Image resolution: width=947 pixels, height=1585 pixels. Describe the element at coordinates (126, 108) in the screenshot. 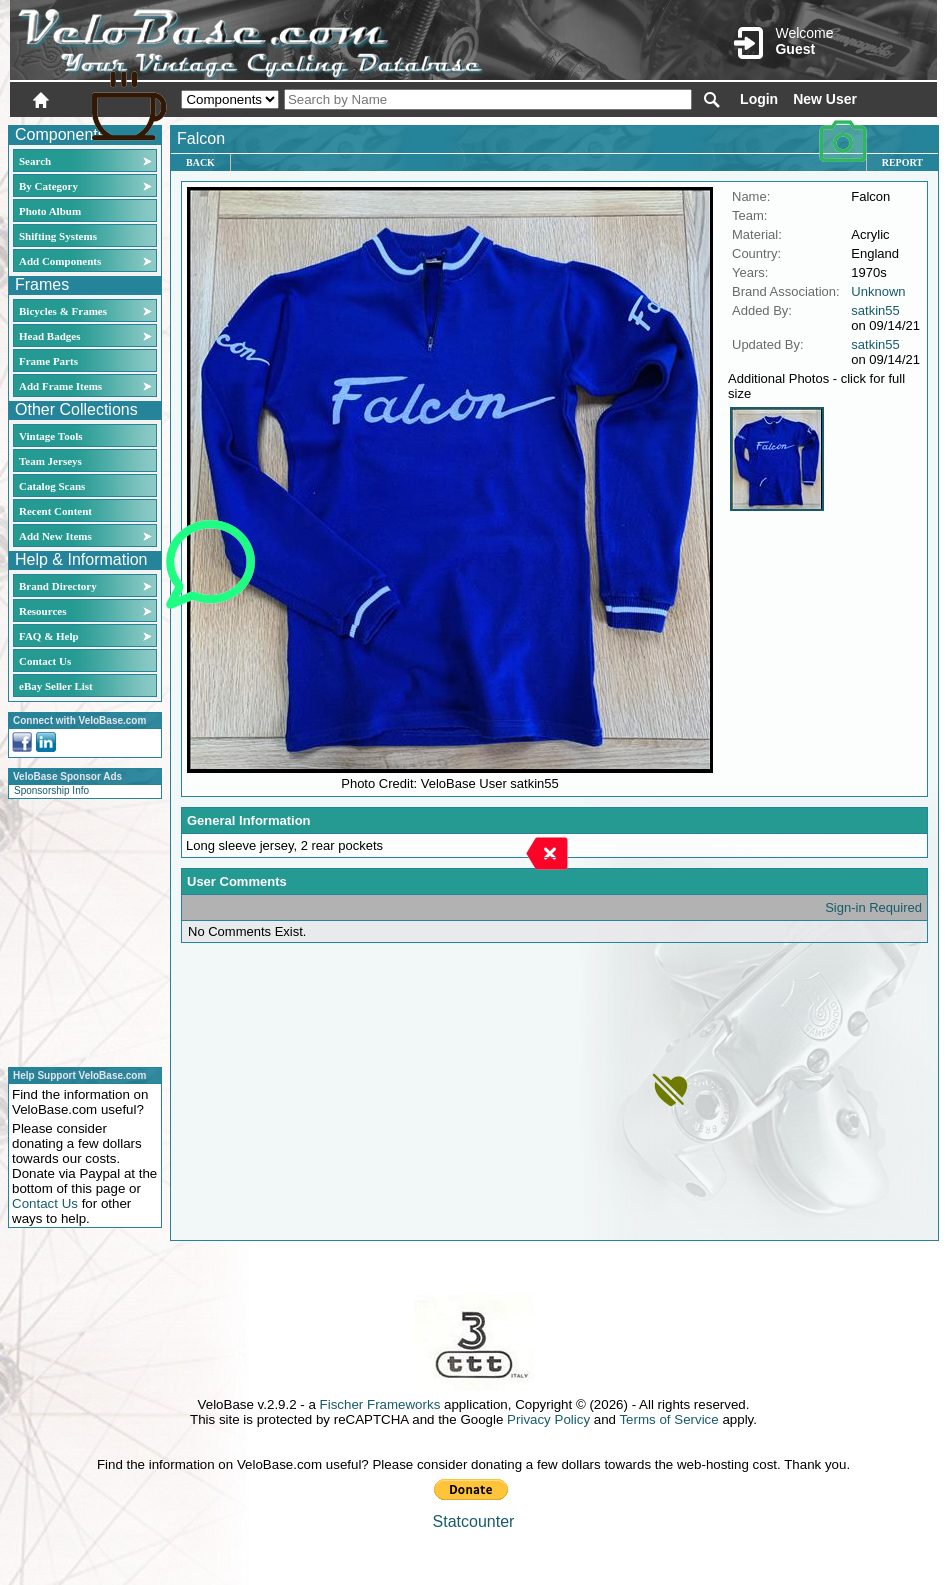

I see `find nearby coffee shops` at that location.